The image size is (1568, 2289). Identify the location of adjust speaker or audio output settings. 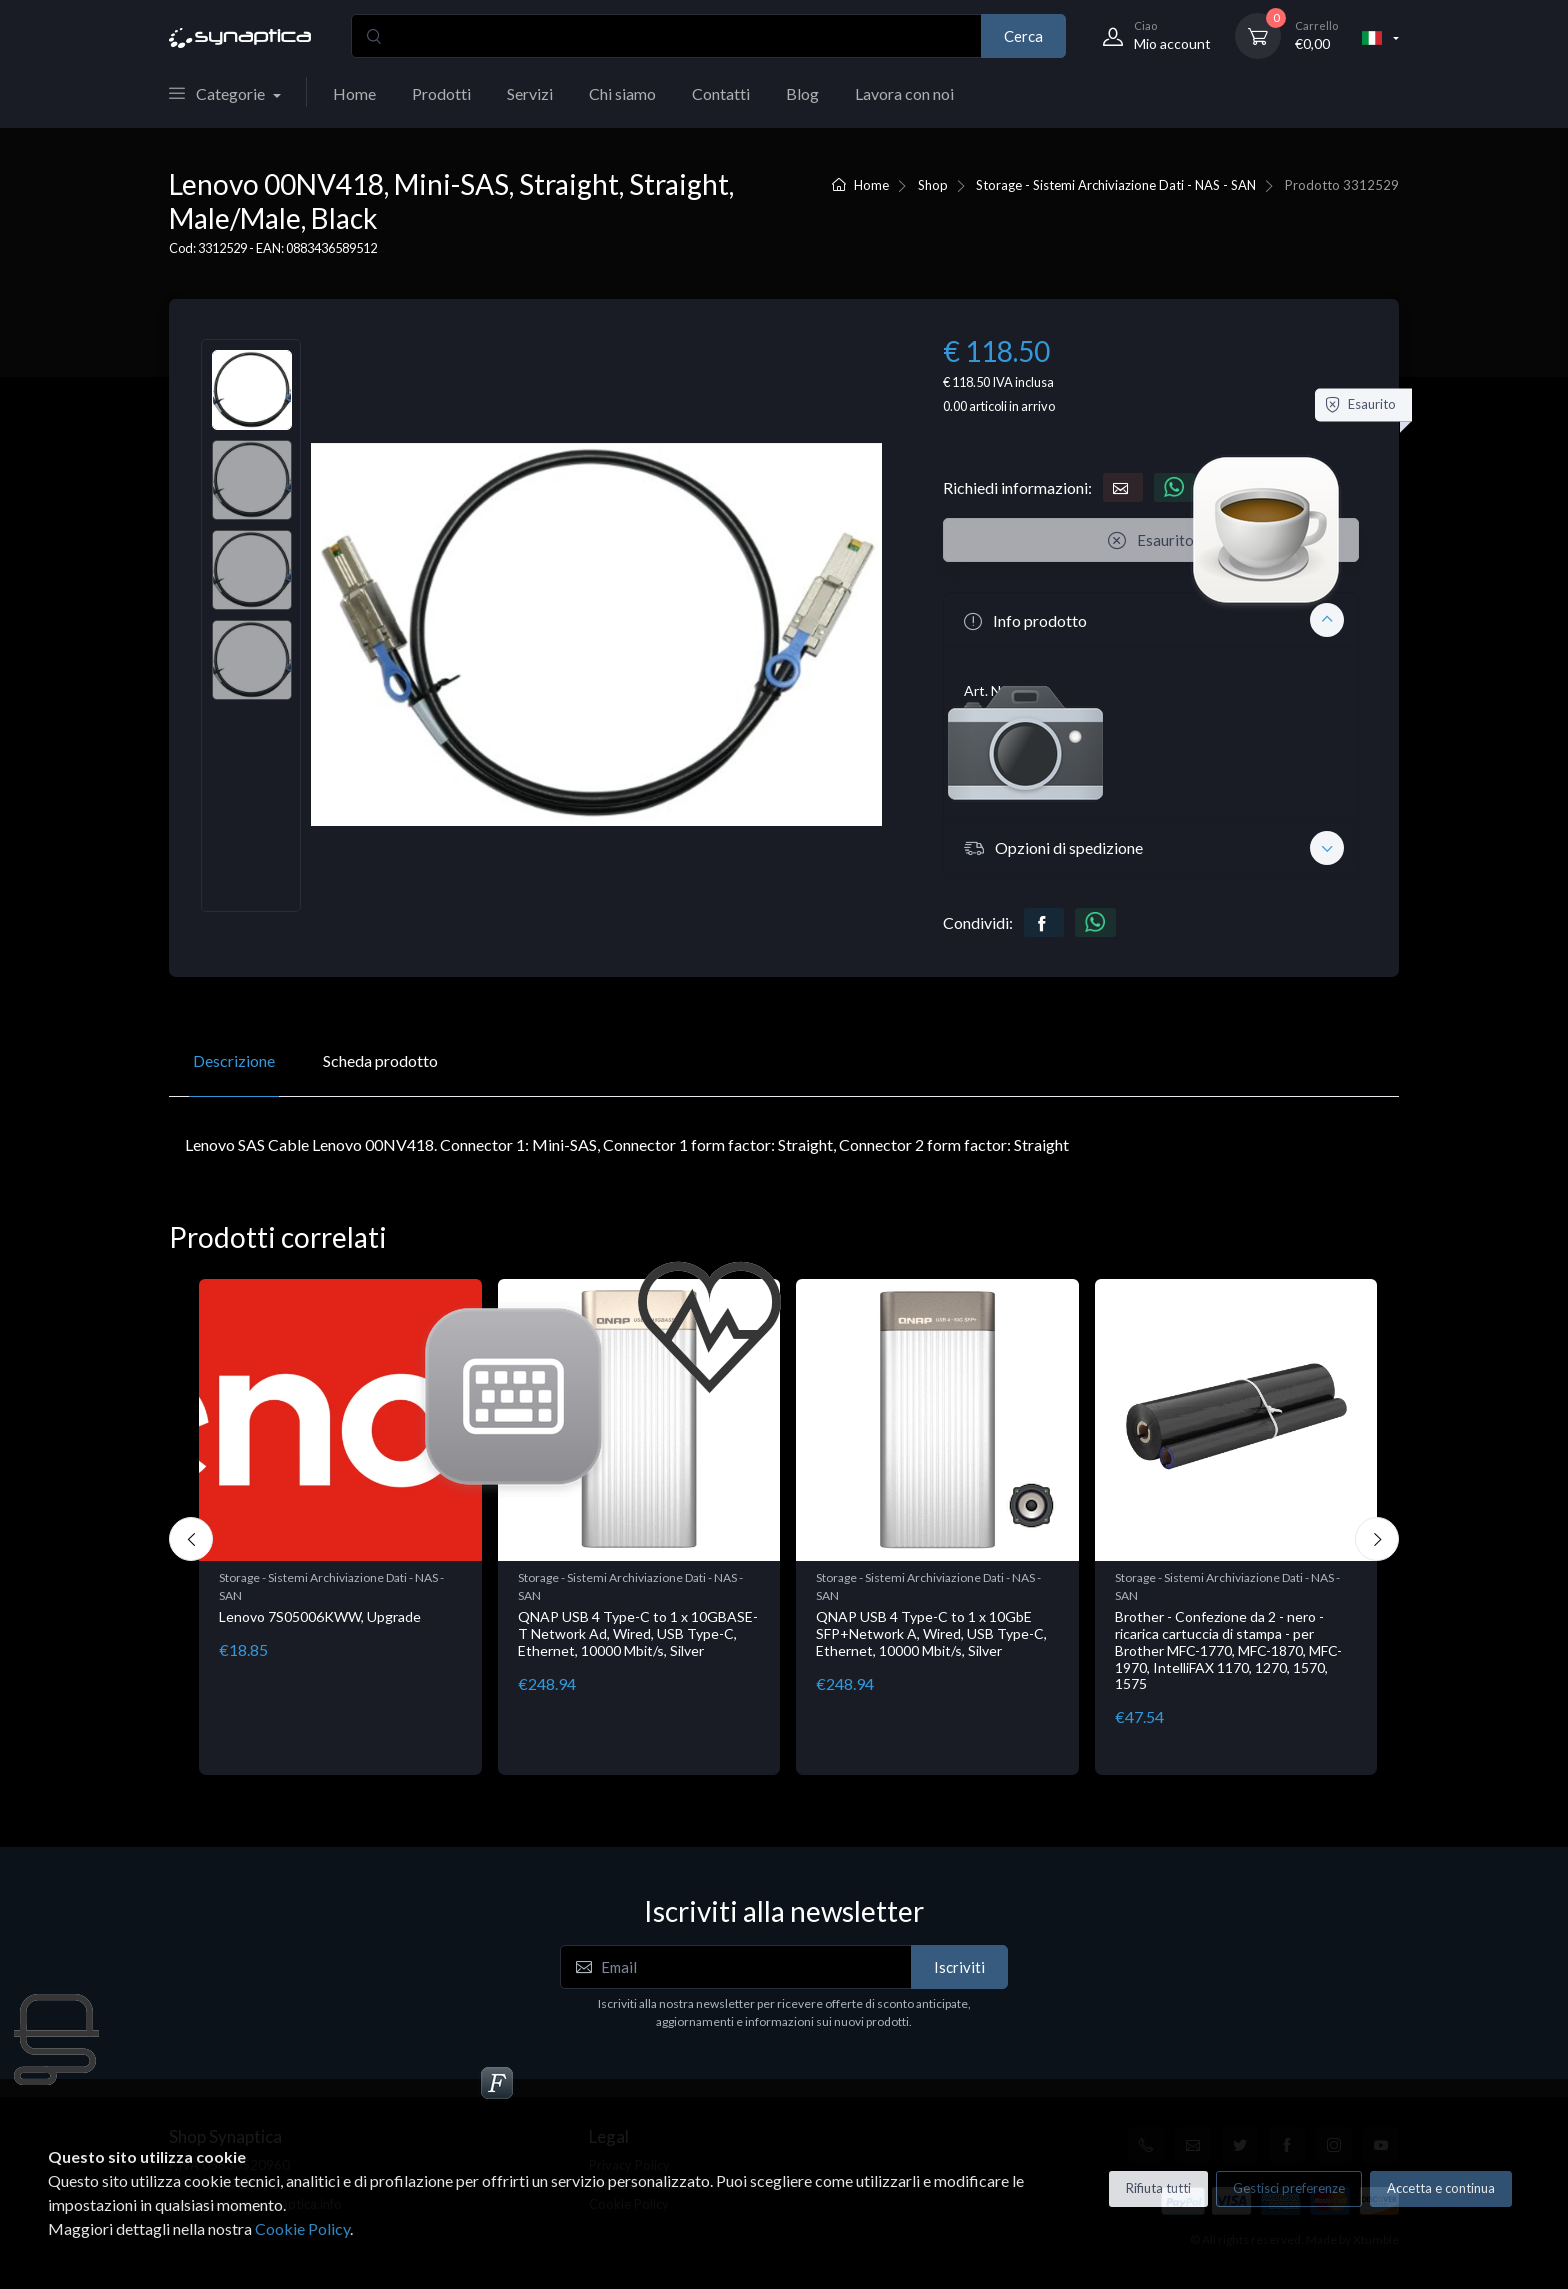
(1031, 1505).